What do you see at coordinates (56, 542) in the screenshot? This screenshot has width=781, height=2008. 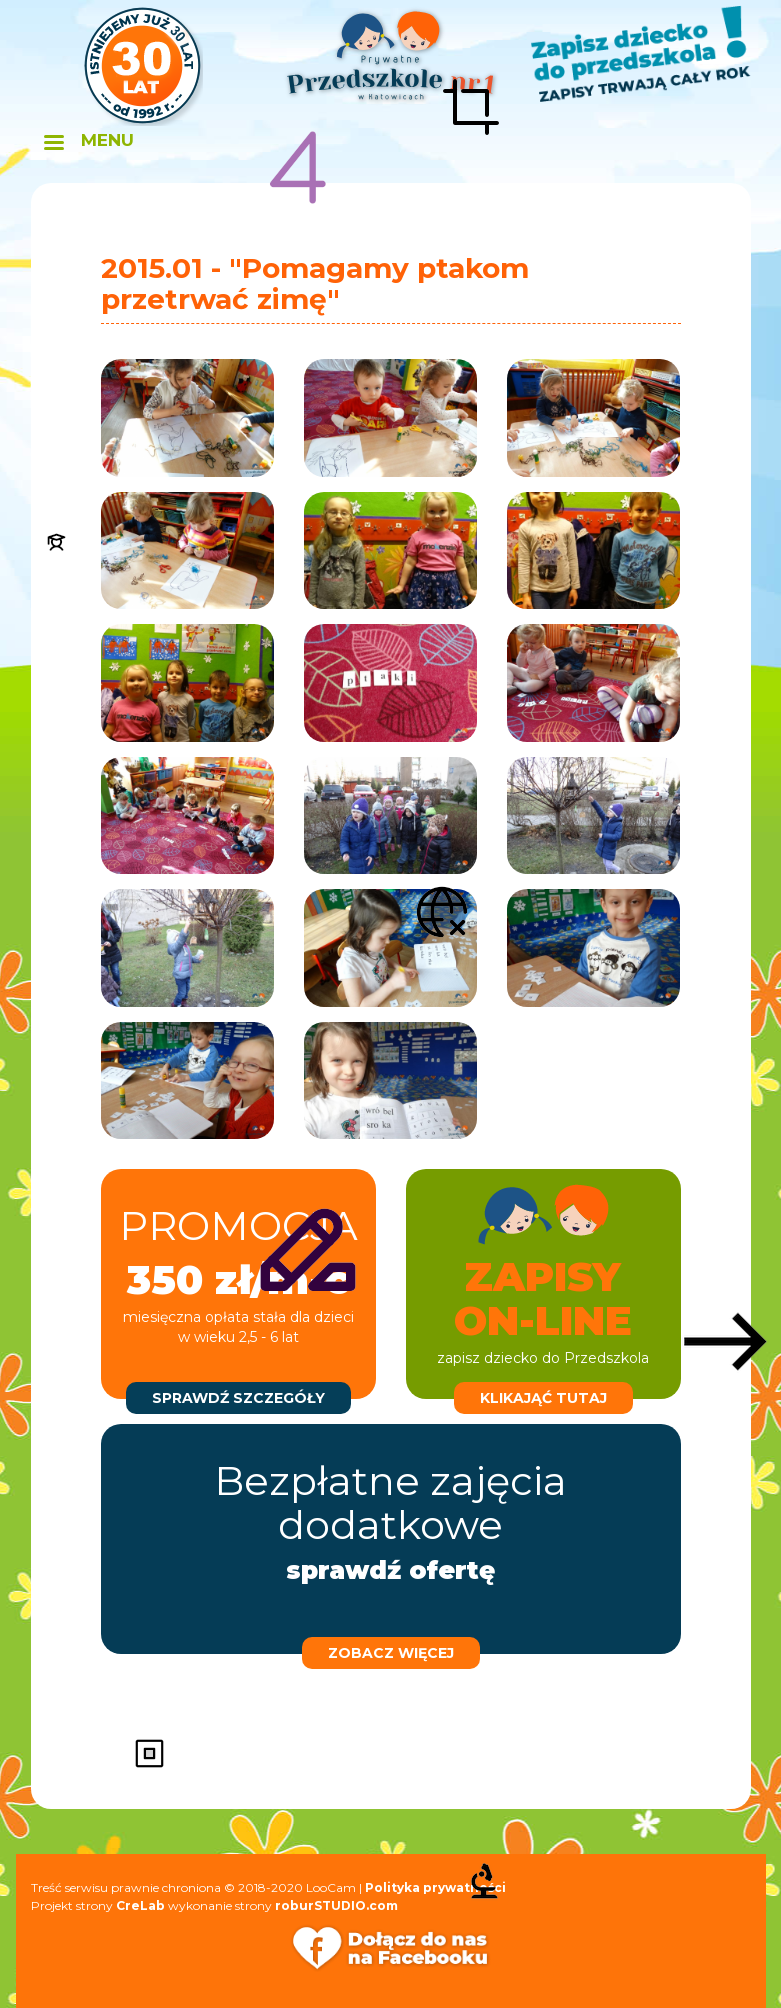 I see `view student profile` at bounding box center [56, 542].